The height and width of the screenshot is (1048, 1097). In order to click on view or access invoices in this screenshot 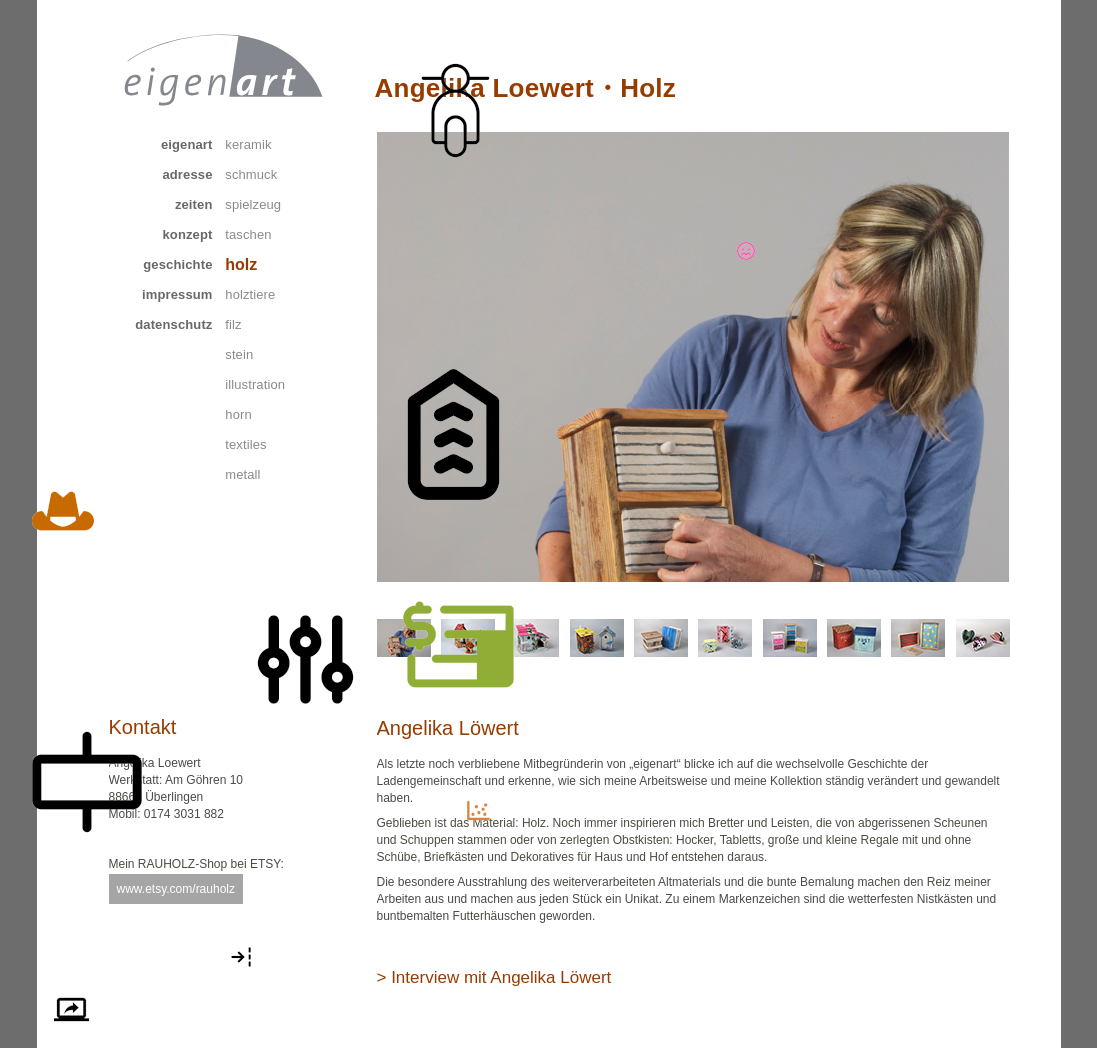, I will do `click(460, 646)`.